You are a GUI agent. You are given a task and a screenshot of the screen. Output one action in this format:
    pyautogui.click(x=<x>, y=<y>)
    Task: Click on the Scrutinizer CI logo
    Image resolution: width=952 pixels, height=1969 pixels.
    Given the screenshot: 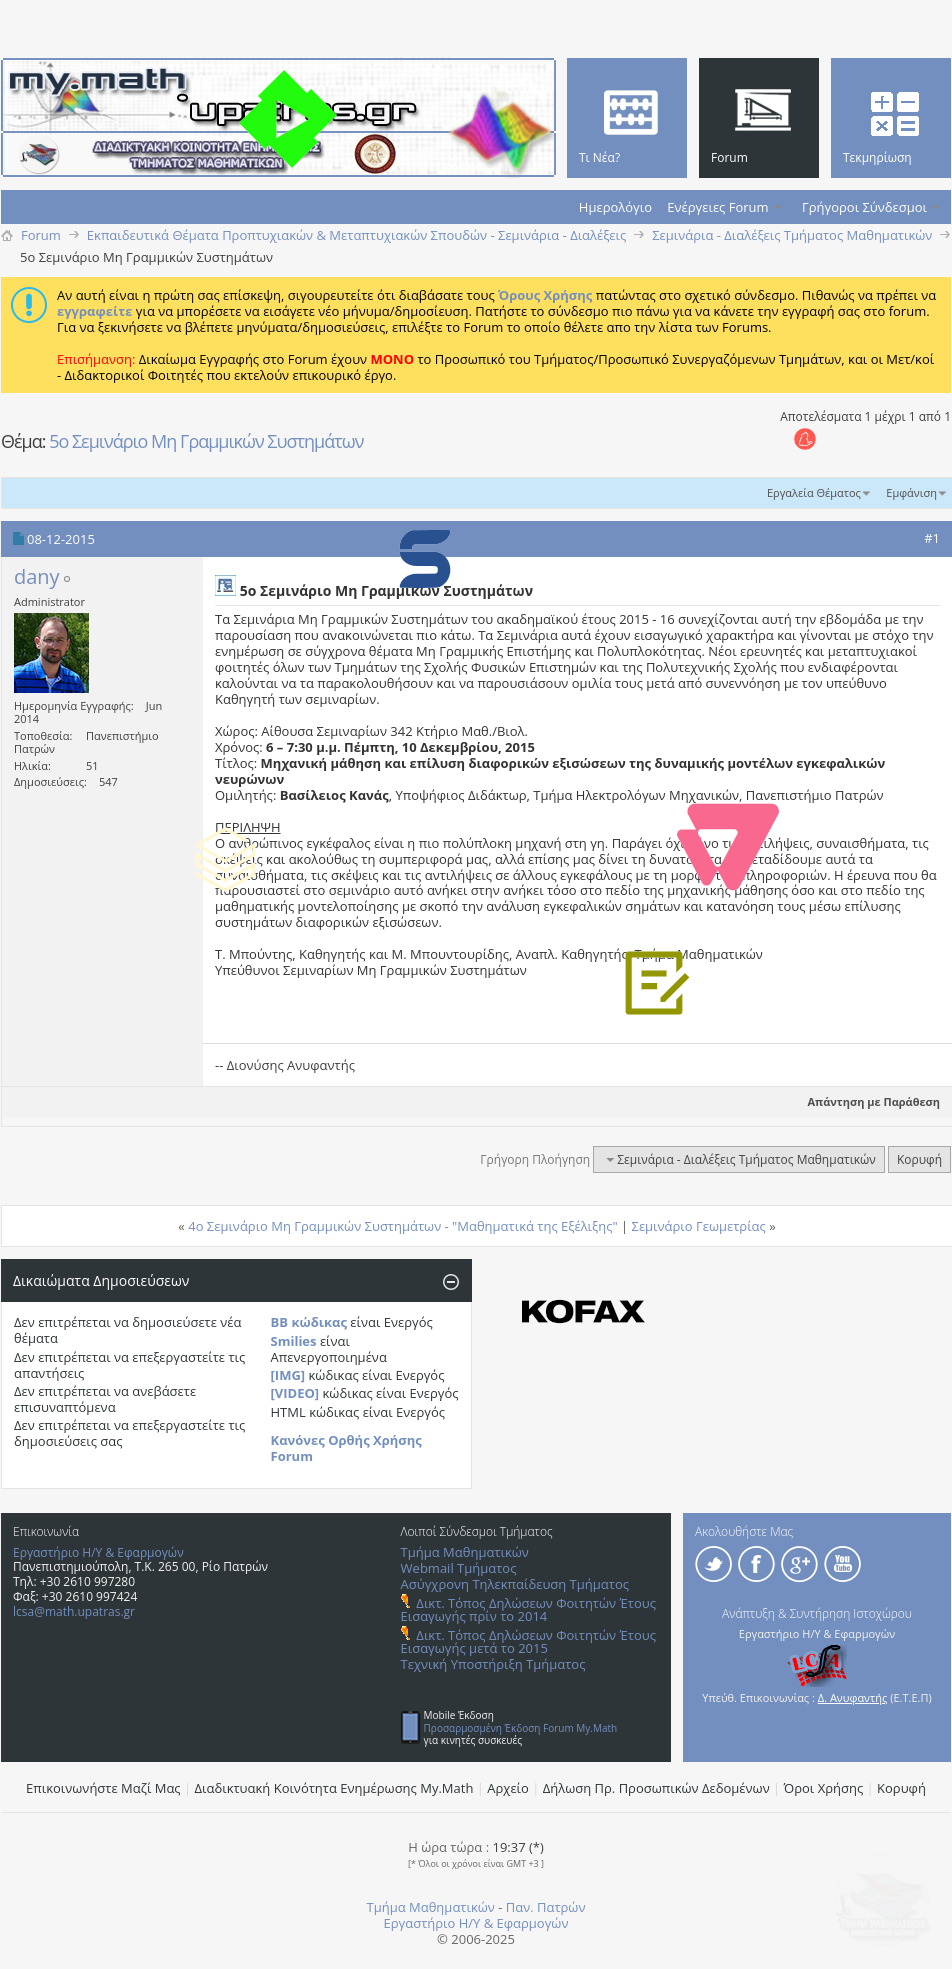 What is the action you would take?
    pyautogui.click(x=425, y=559)
    